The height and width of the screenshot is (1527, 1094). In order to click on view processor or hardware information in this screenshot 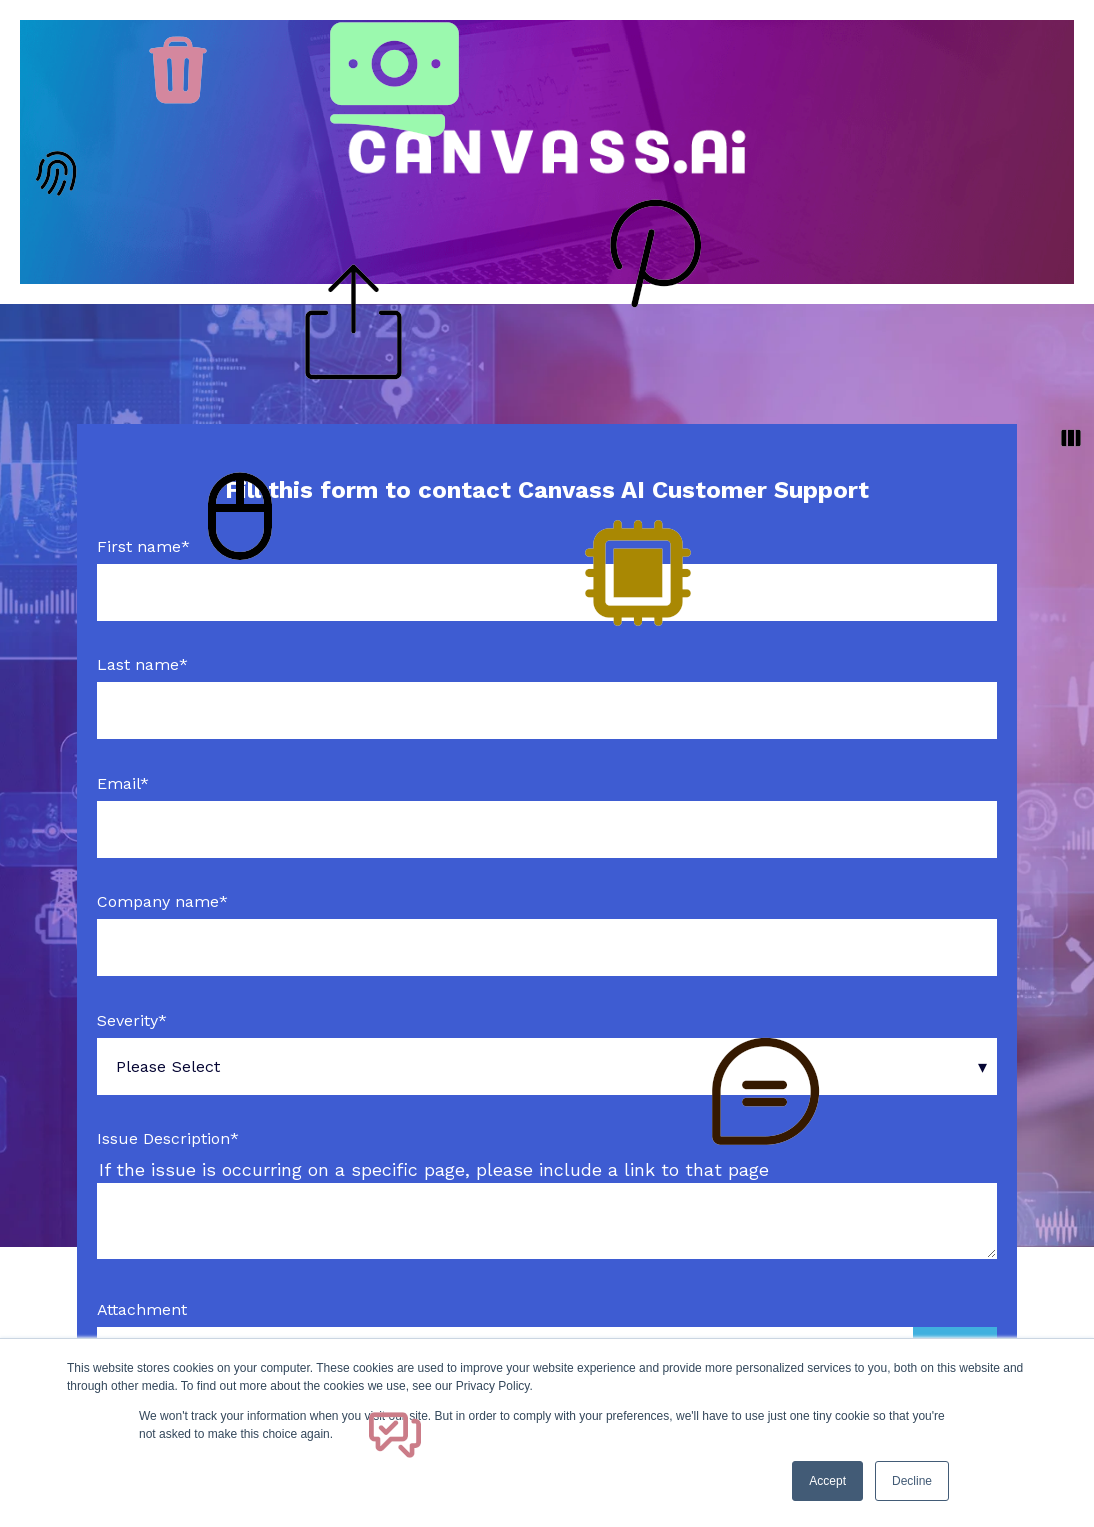, I will do `click(638, 573)`.